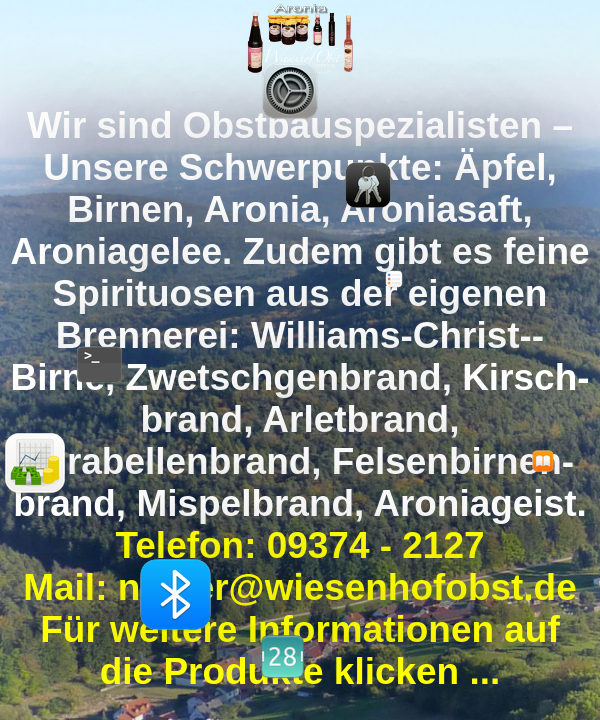 Image resolution: width=600 pixels, height=720 pixels. Describe the element at coordinates (368, 185) in the screenshot. I see `open keychain access to manage saved passwords` at that location.